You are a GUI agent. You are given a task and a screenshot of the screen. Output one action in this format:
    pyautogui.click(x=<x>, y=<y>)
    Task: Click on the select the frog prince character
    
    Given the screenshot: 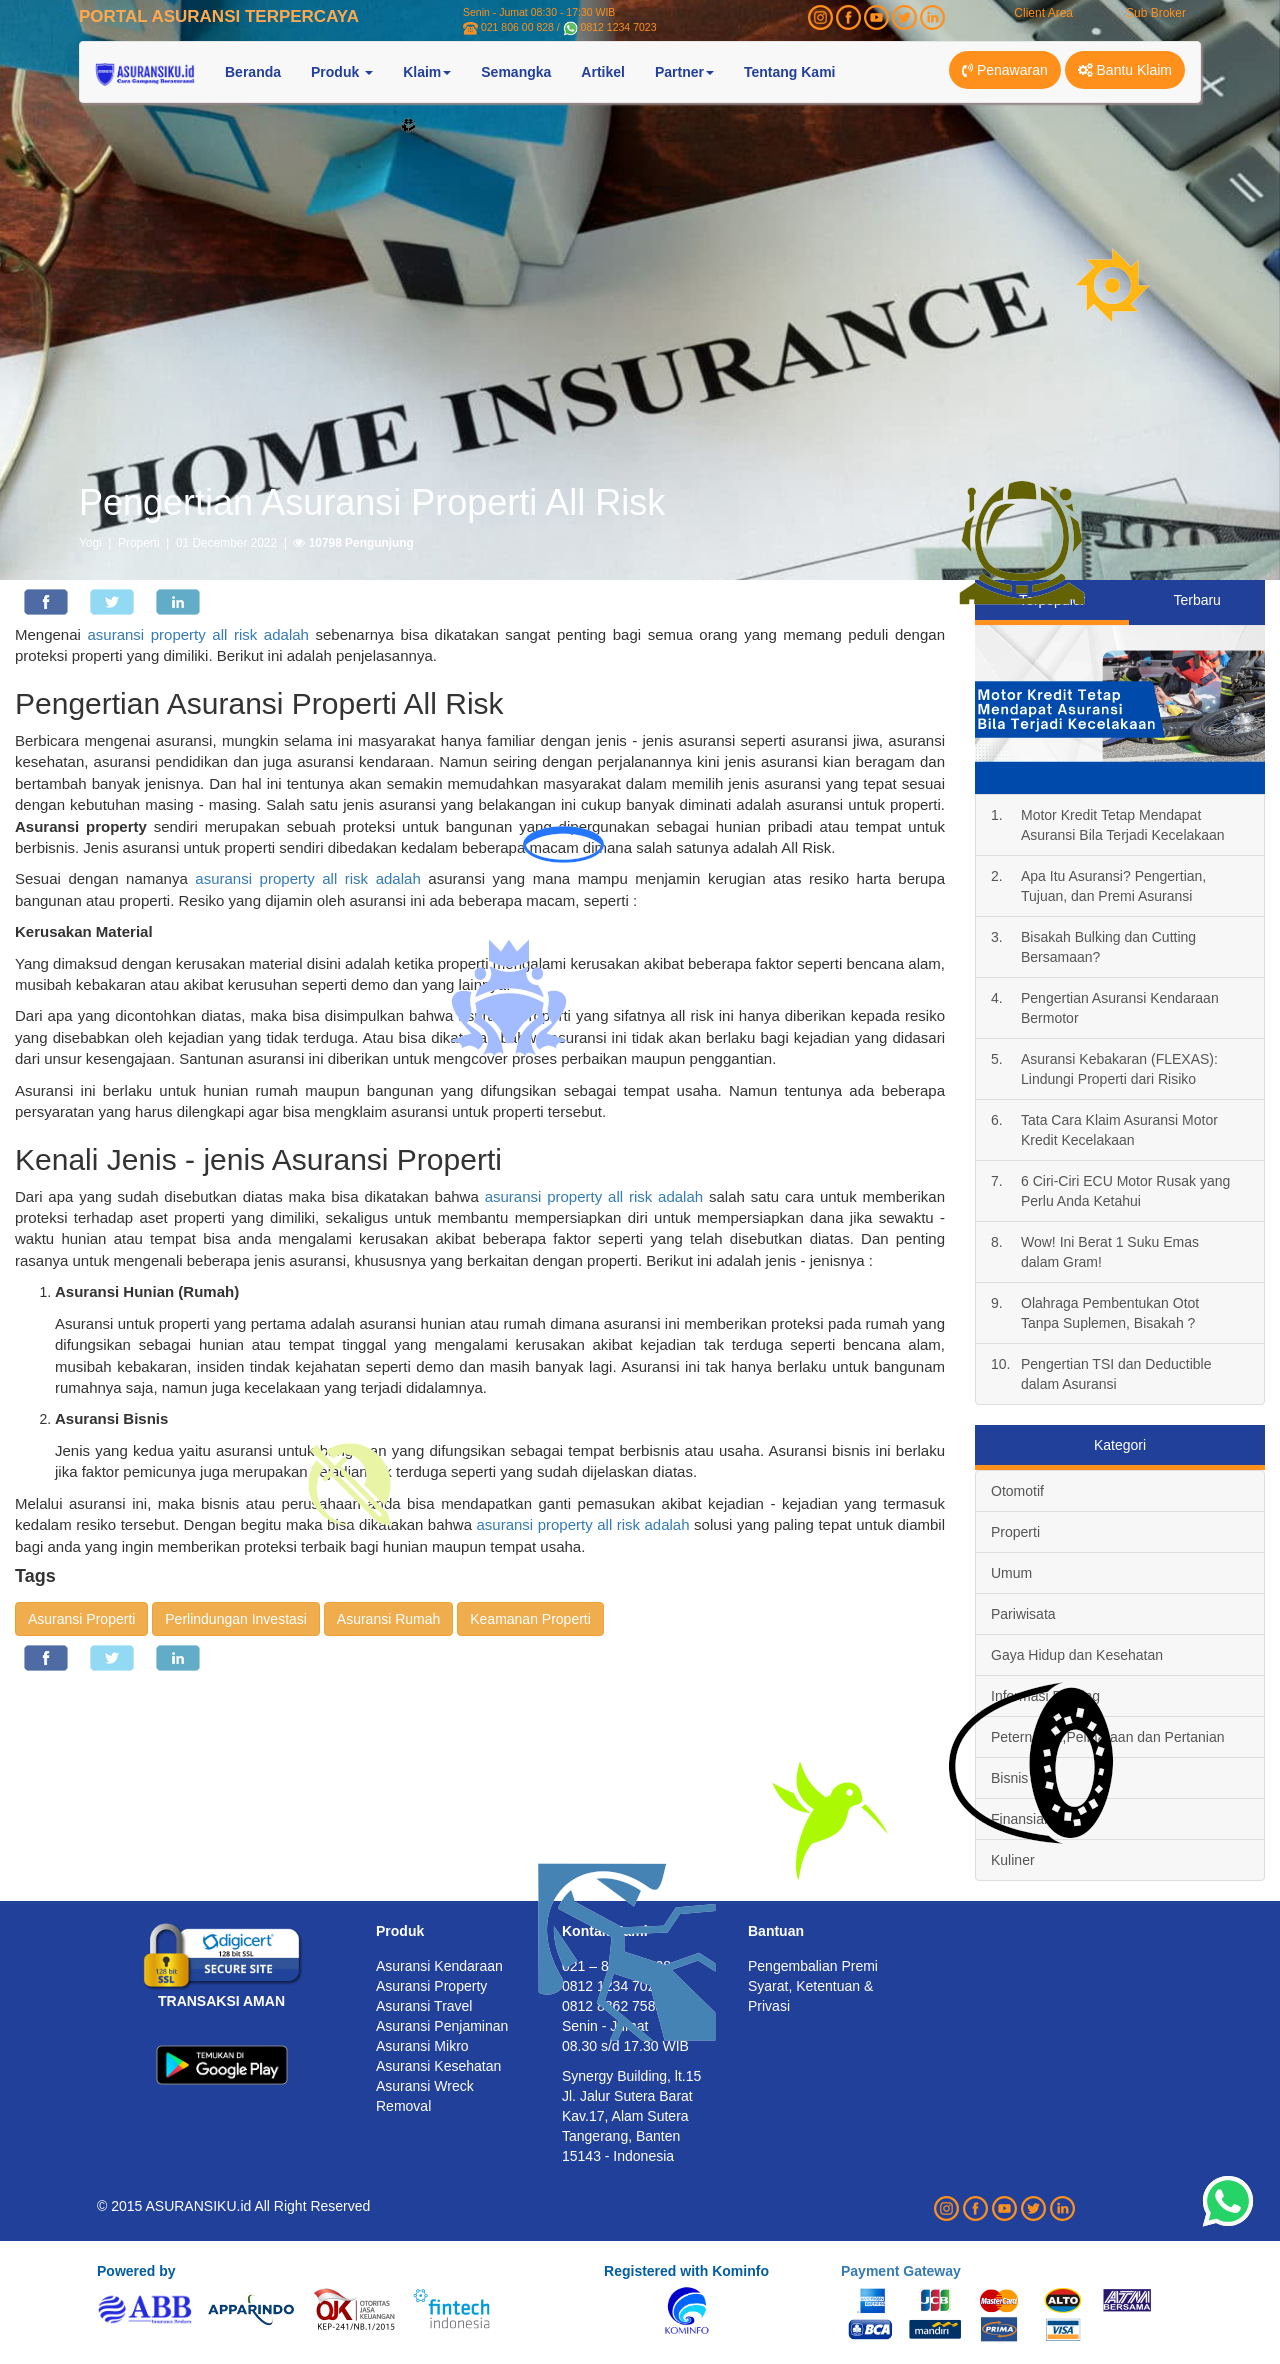 What is the action you would take?
    pyautogui.click(x=509, y=998)
    